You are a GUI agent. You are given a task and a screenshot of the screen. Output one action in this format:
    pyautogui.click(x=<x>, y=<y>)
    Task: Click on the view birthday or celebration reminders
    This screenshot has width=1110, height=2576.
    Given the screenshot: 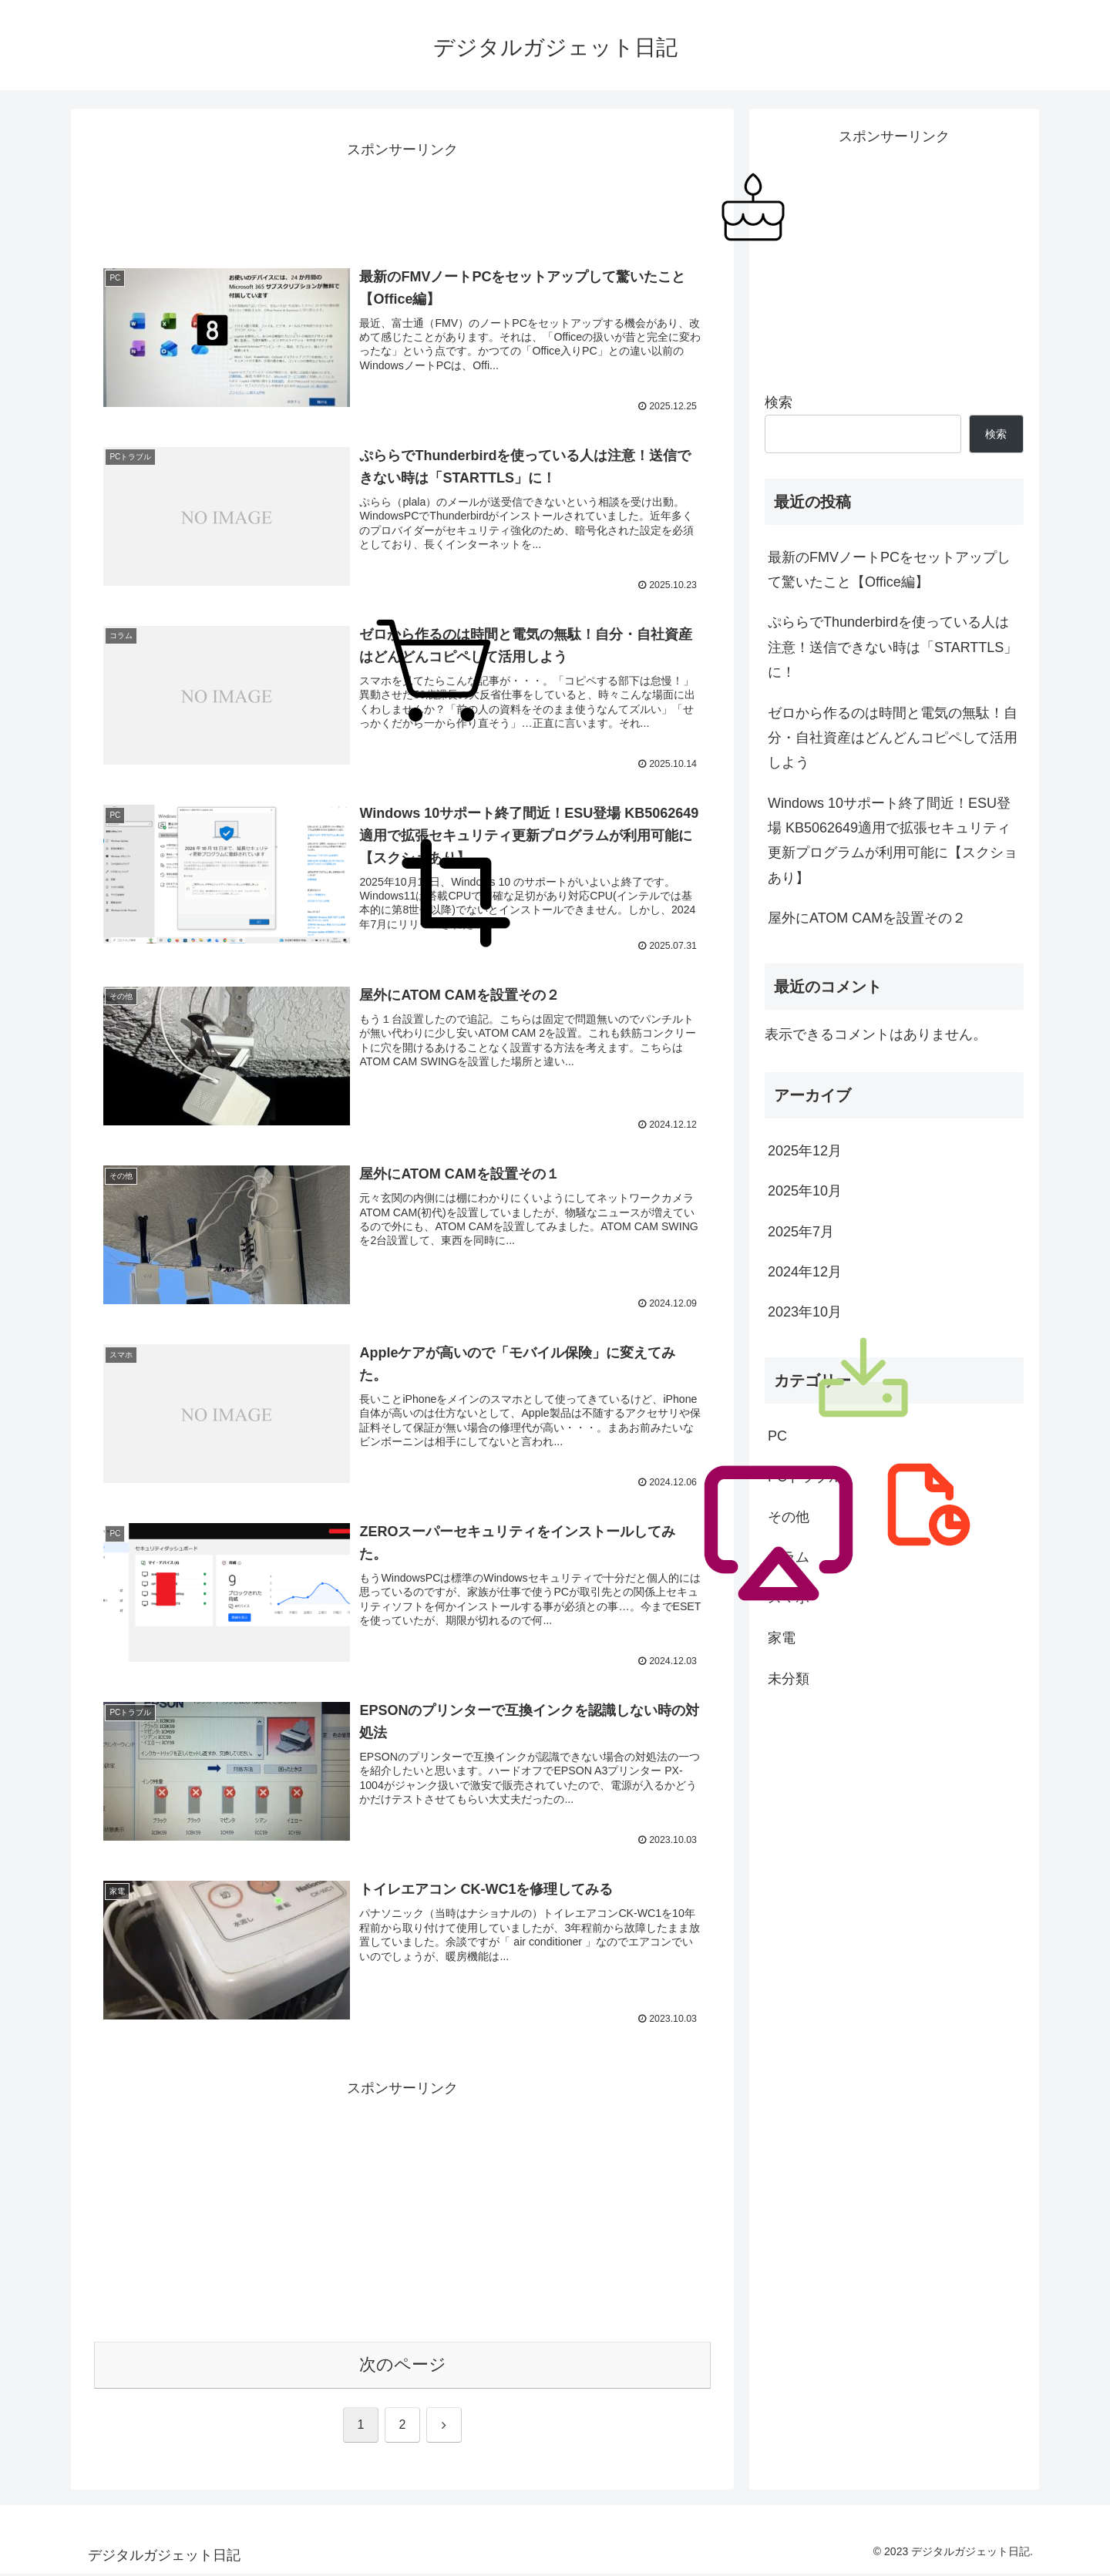 What is the action you would take?
    pyautogui.click(x=753, y=212)
    